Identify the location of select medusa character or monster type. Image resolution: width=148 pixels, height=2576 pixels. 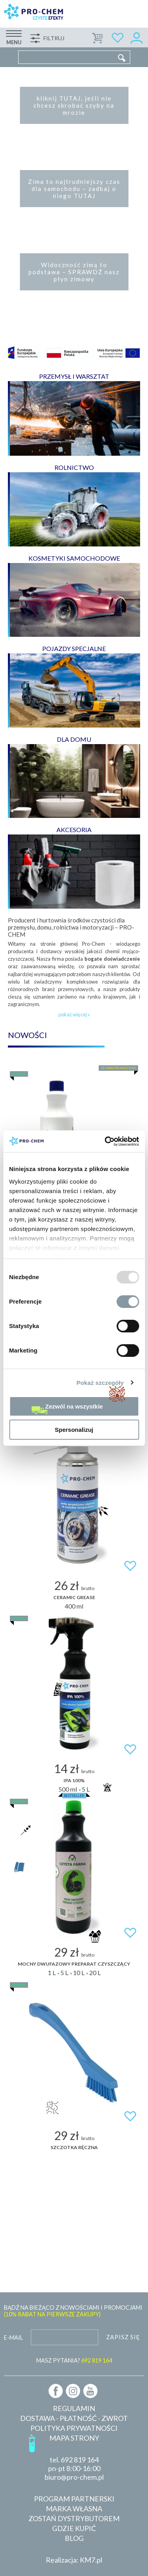
(117, 1394).